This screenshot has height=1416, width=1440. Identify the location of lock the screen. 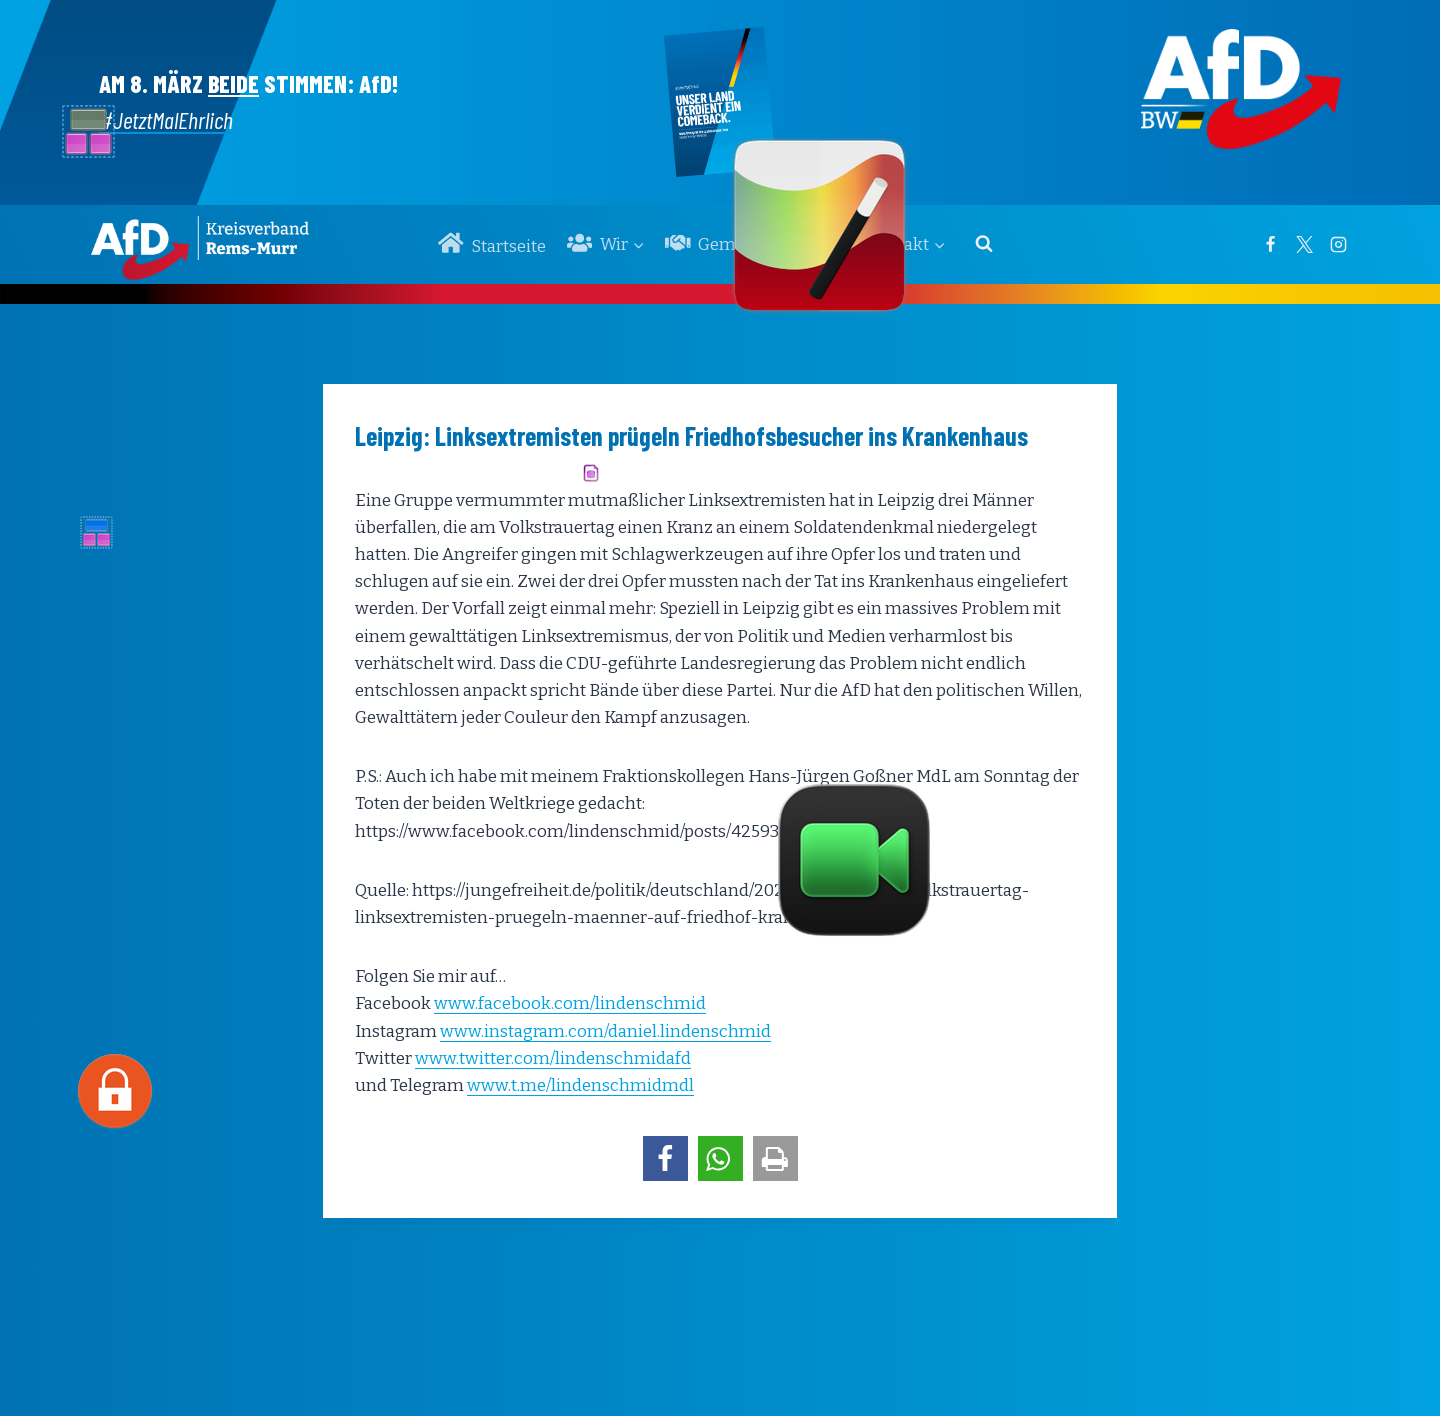
(115, 1091).